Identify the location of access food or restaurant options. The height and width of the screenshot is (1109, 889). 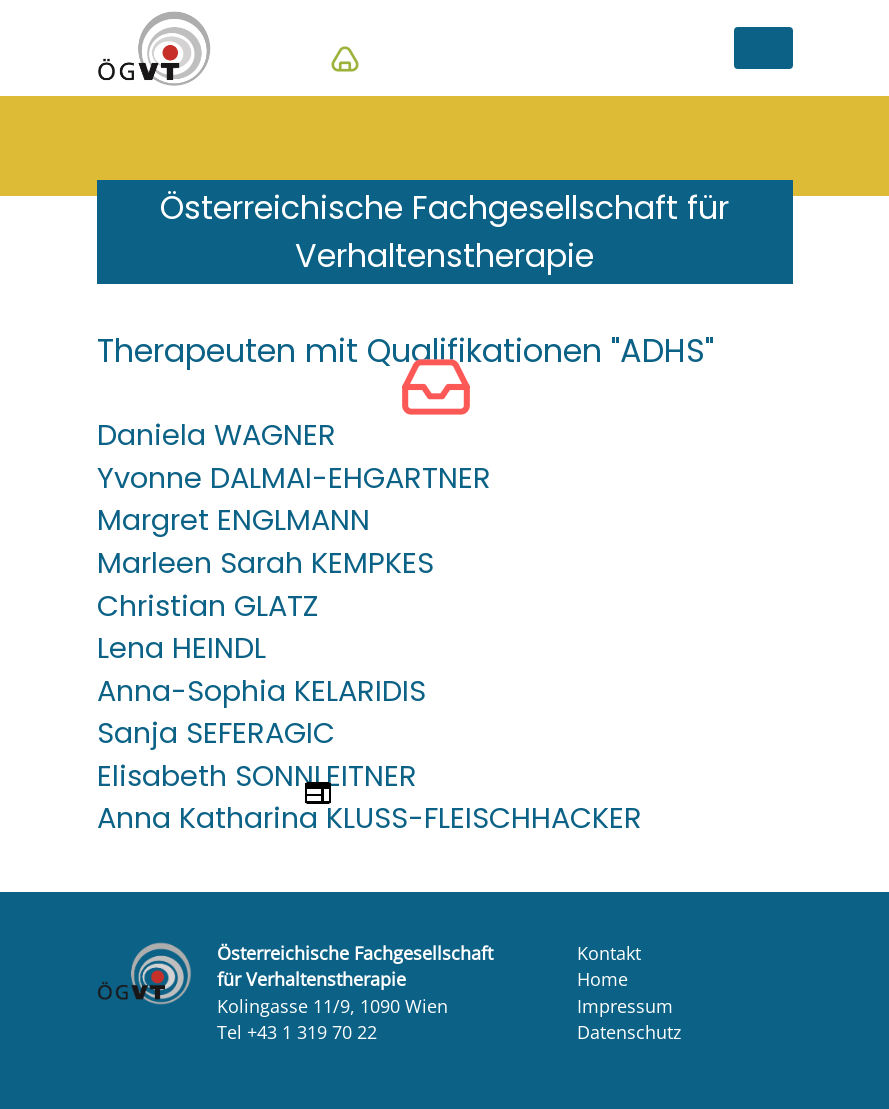
(345, 59).